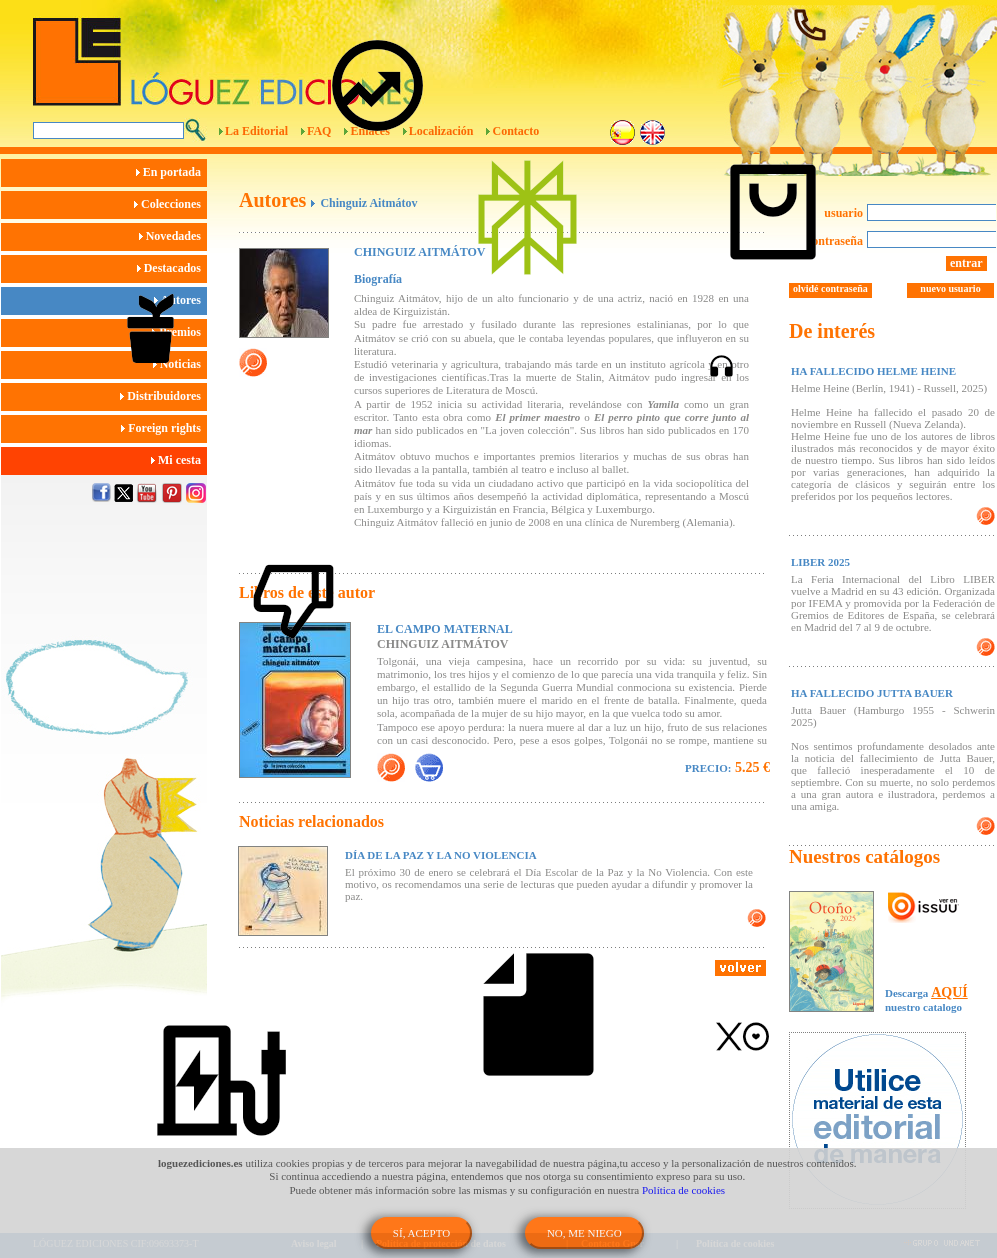  What do you see at coordinates (538, 1014) in the screenshot?
I see `view or open a document` at bounding box center [538, 1014].